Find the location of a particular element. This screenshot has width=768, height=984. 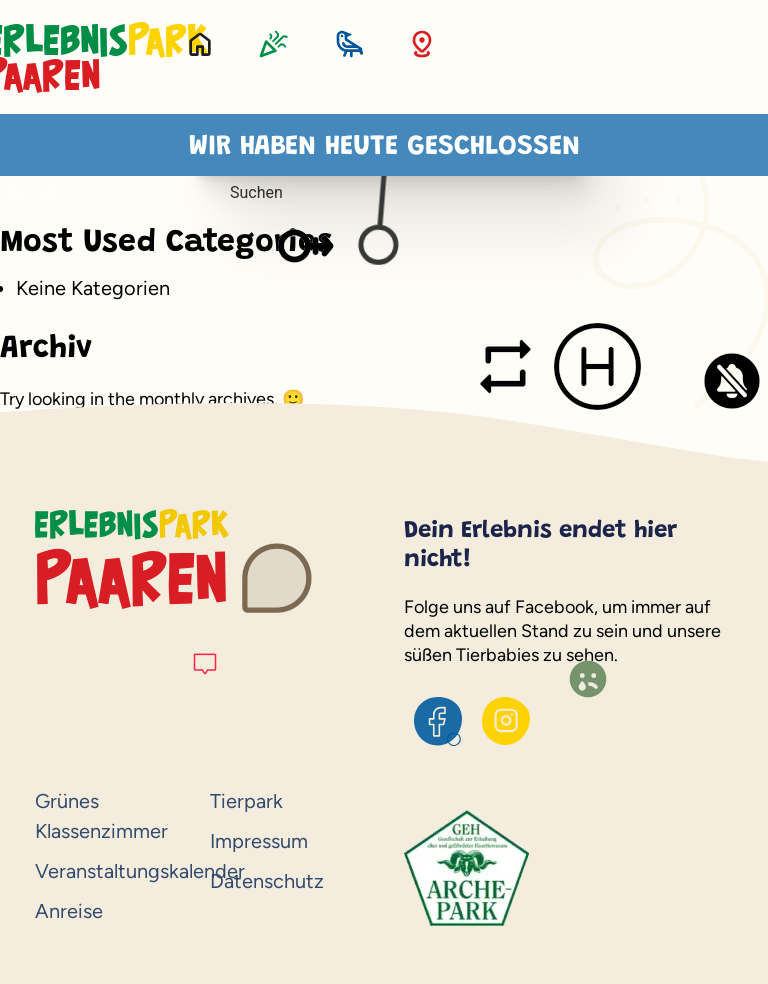

indicates an error or failed action is located at coordinates (588, 679).